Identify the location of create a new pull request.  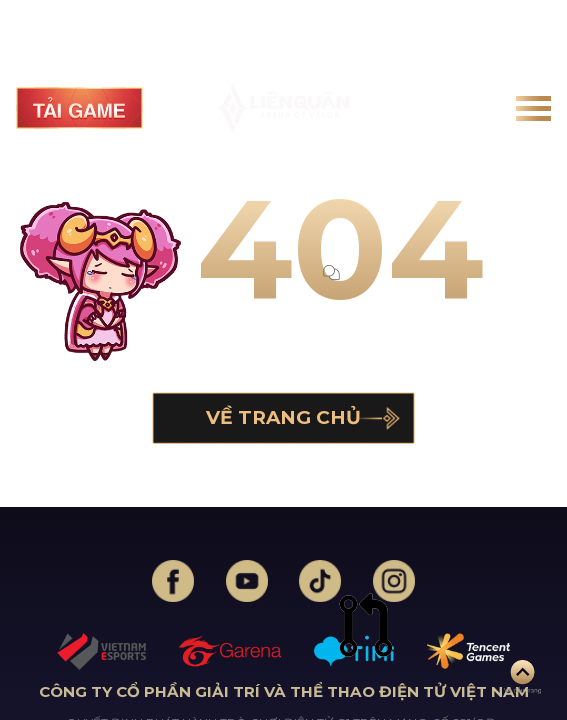
(366, 626).